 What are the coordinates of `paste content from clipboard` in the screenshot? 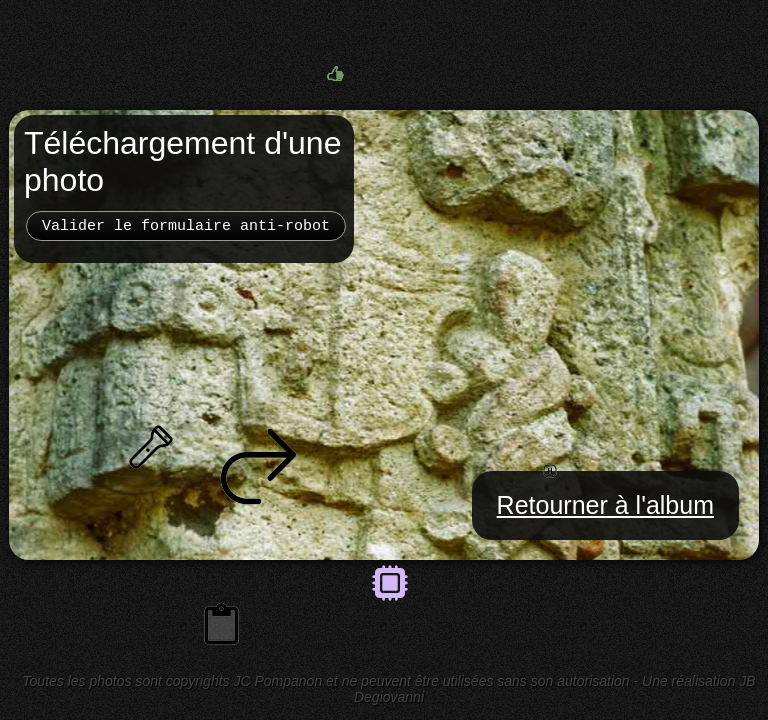 It's located at (221, 625).